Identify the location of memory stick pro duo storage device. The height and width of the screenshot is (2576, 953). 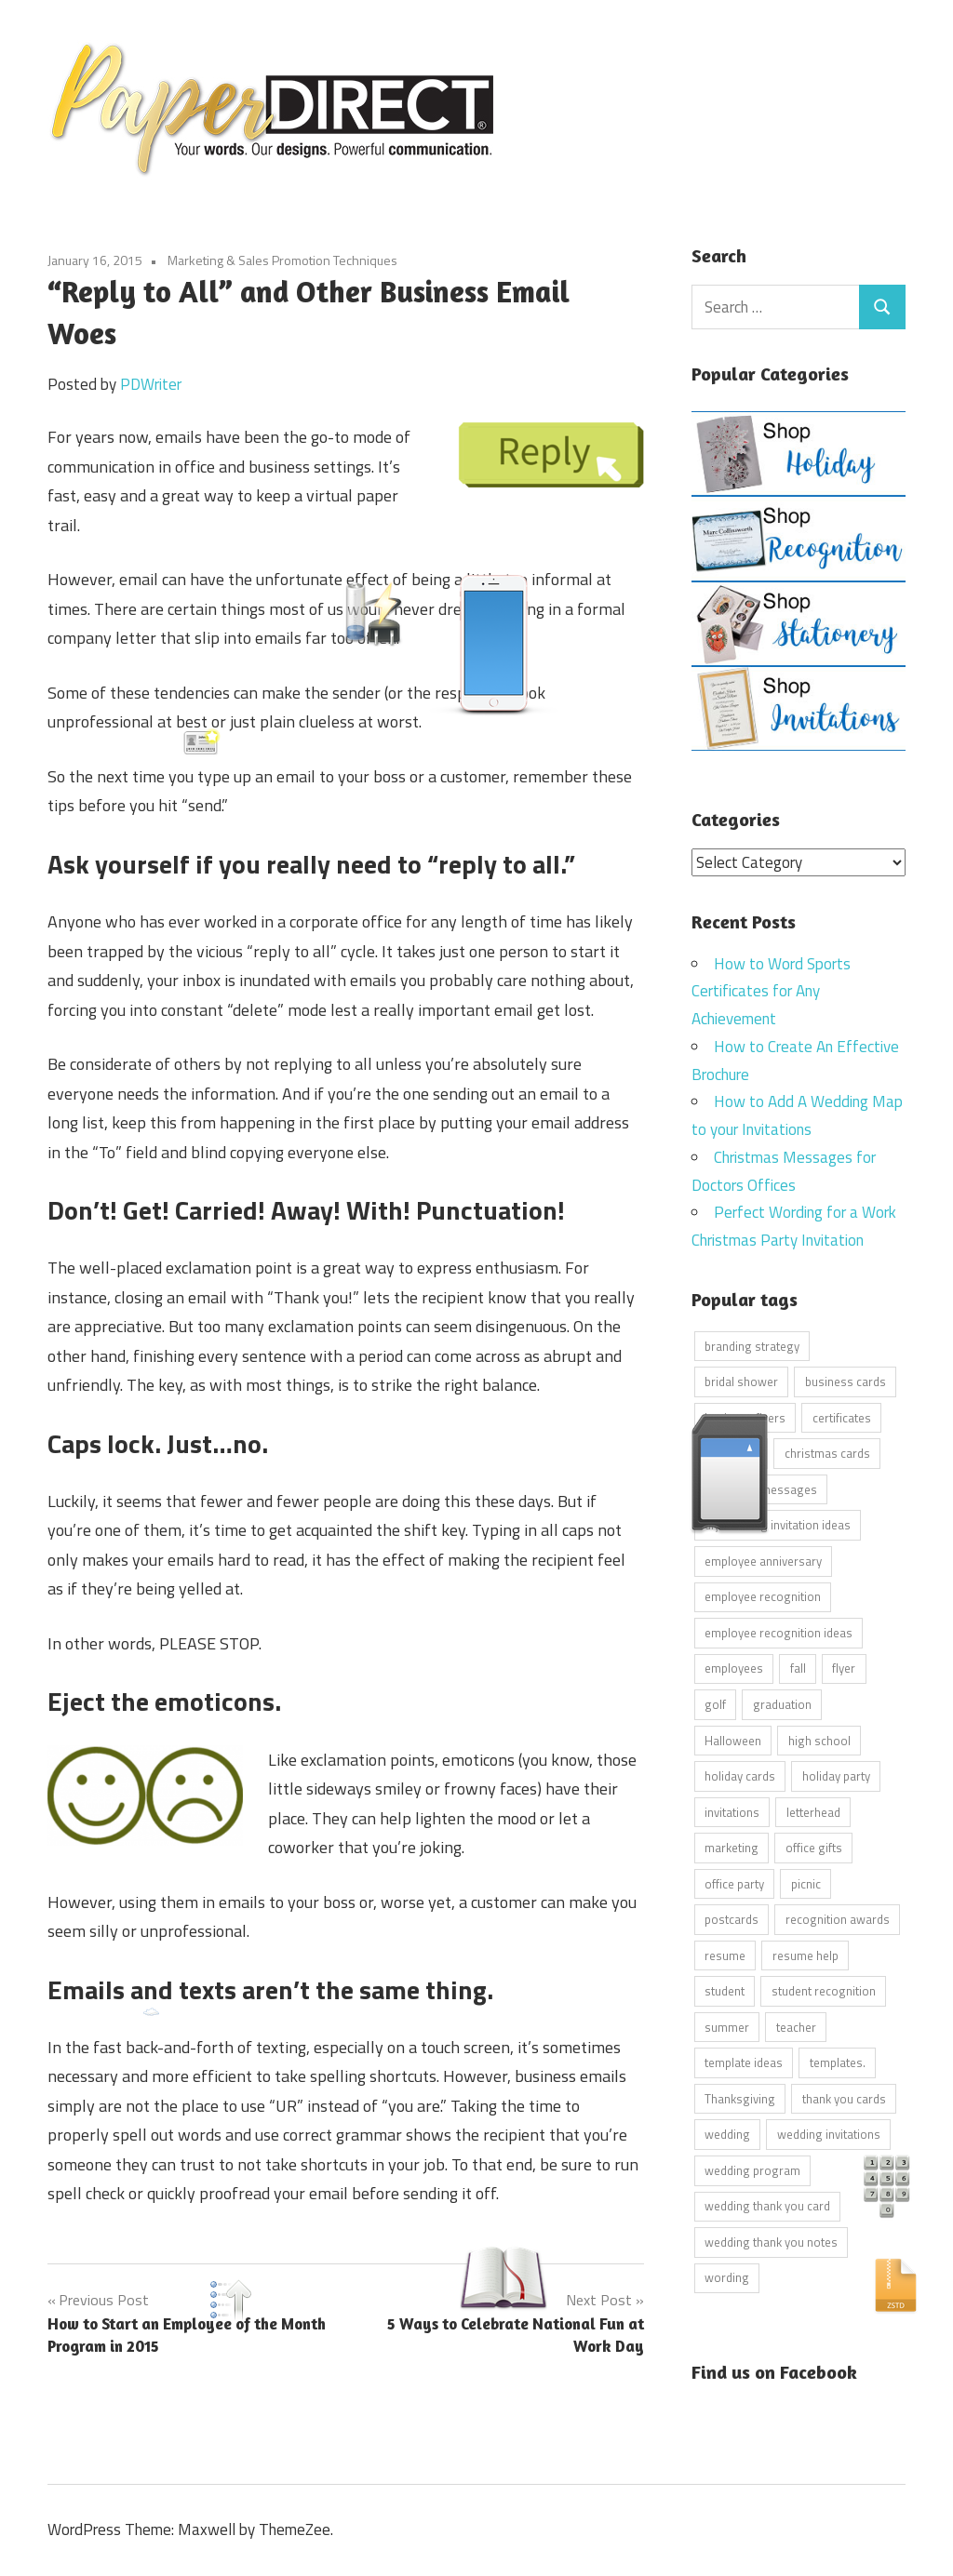
(729, 1474).